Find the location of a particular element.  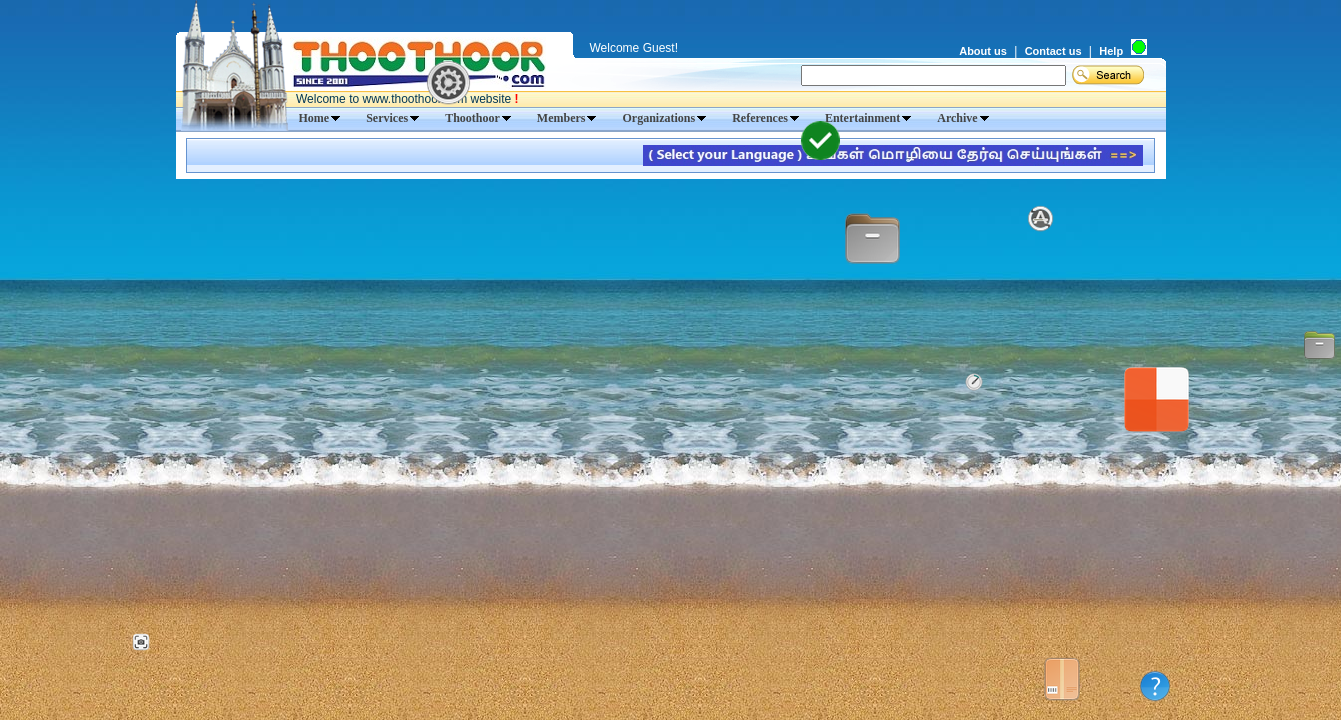

open the software updater application is located at coordinates (1040, 218).